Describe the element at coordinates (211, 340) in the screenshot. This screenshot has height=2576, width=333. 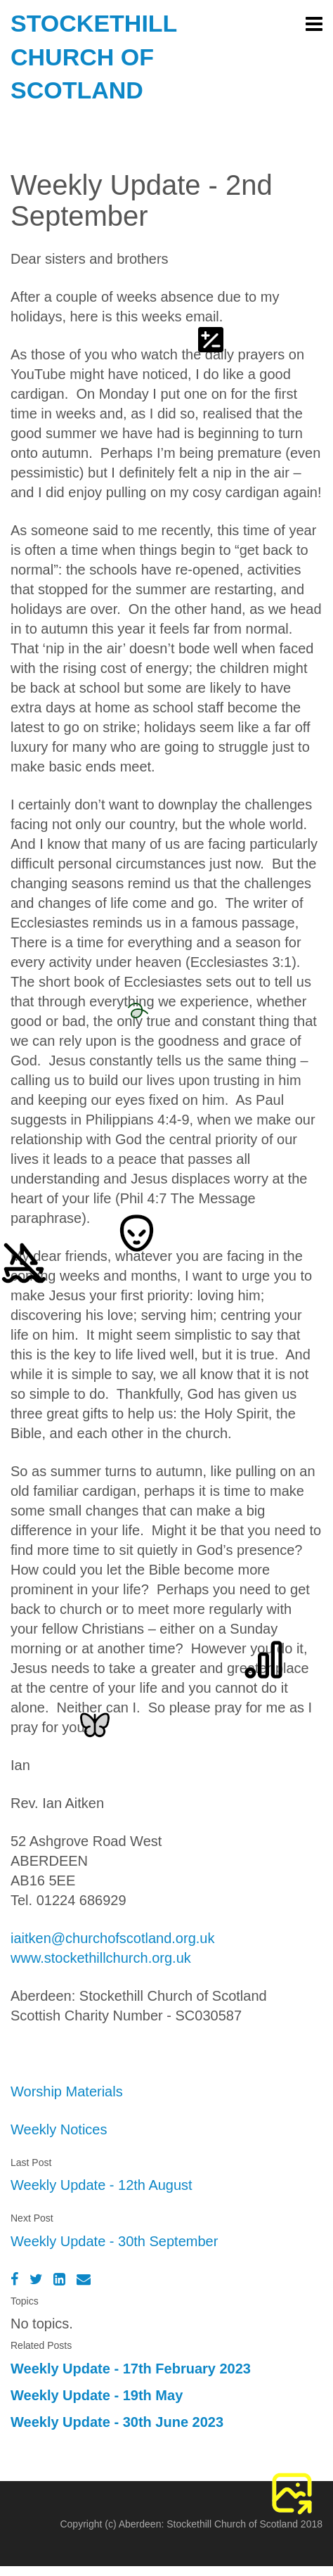
I see `toggle between adding and subtracting values` at that location.